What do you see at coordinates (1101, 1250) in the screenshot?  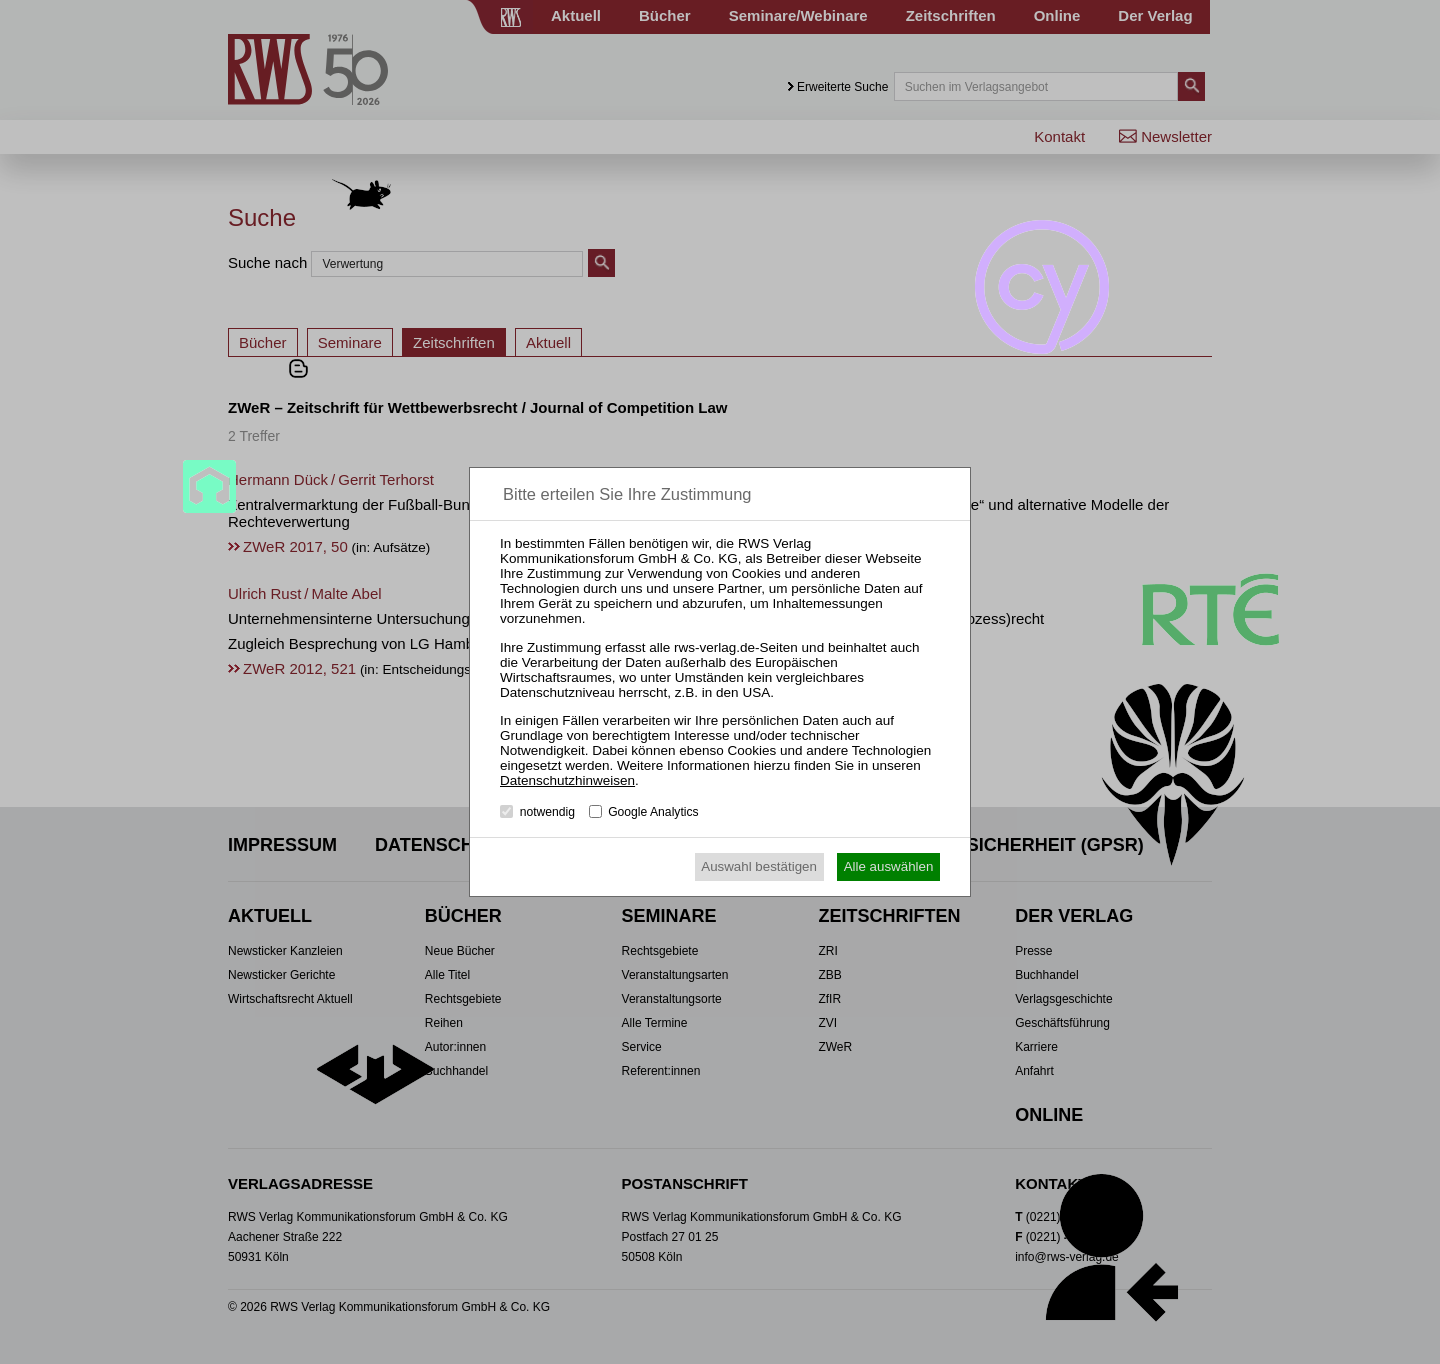 I see `incoming user request or invitation` at bounding box center [1101, 1250].